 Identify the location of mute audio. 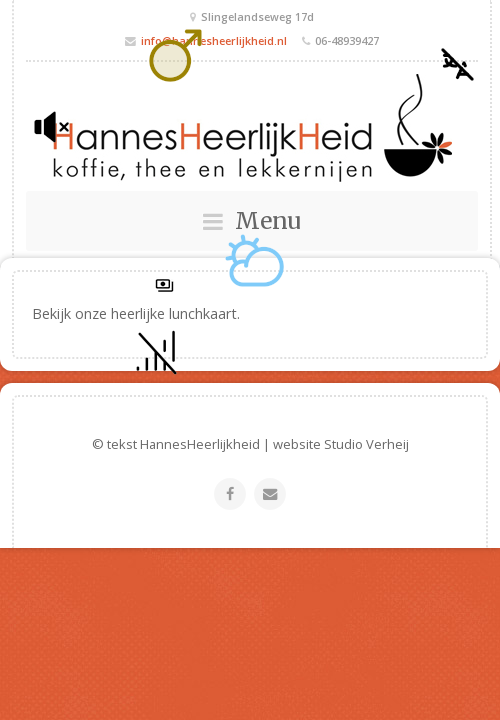
(51, 127).